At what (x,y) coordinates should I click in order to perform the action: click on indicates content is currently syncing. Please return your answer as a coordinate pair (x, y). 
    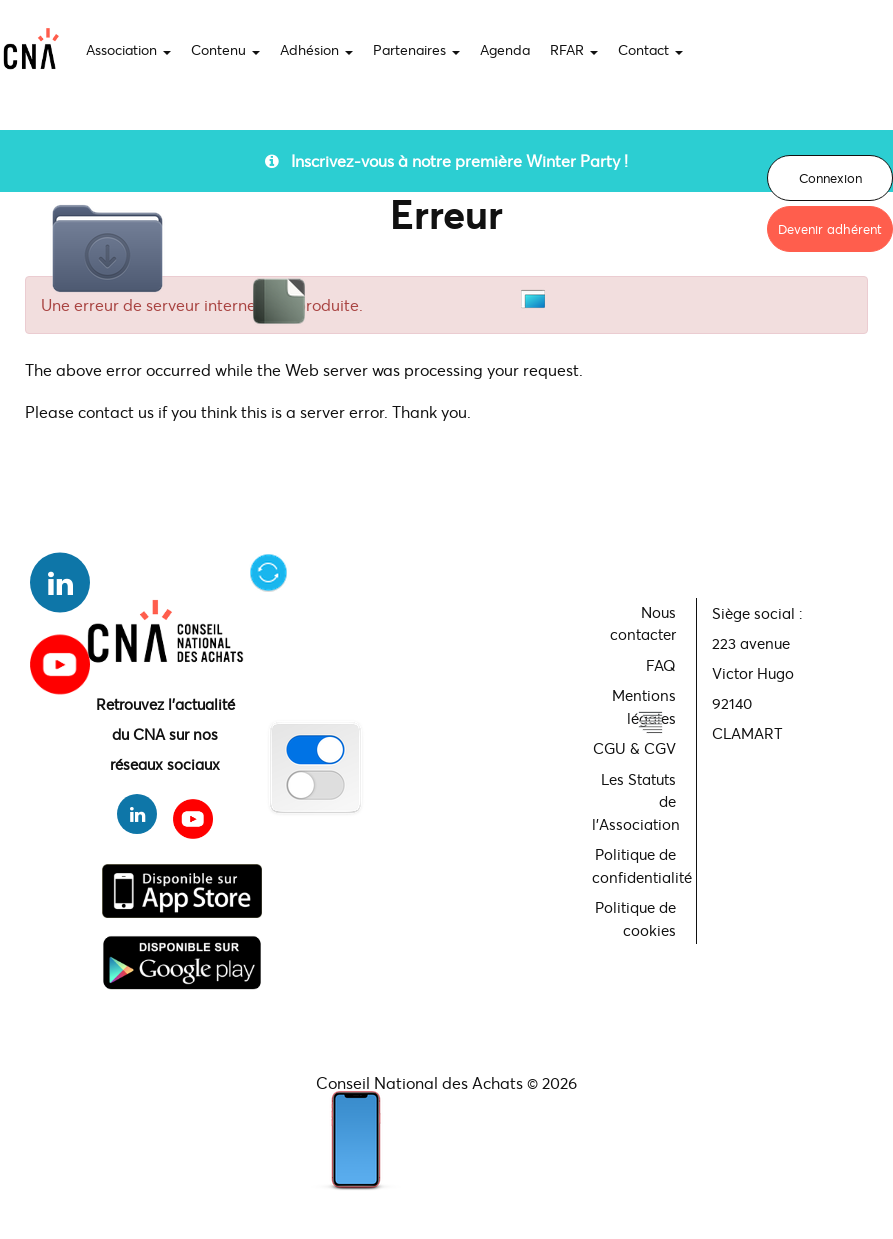
    Looking at the image, I should click on (268, 572).